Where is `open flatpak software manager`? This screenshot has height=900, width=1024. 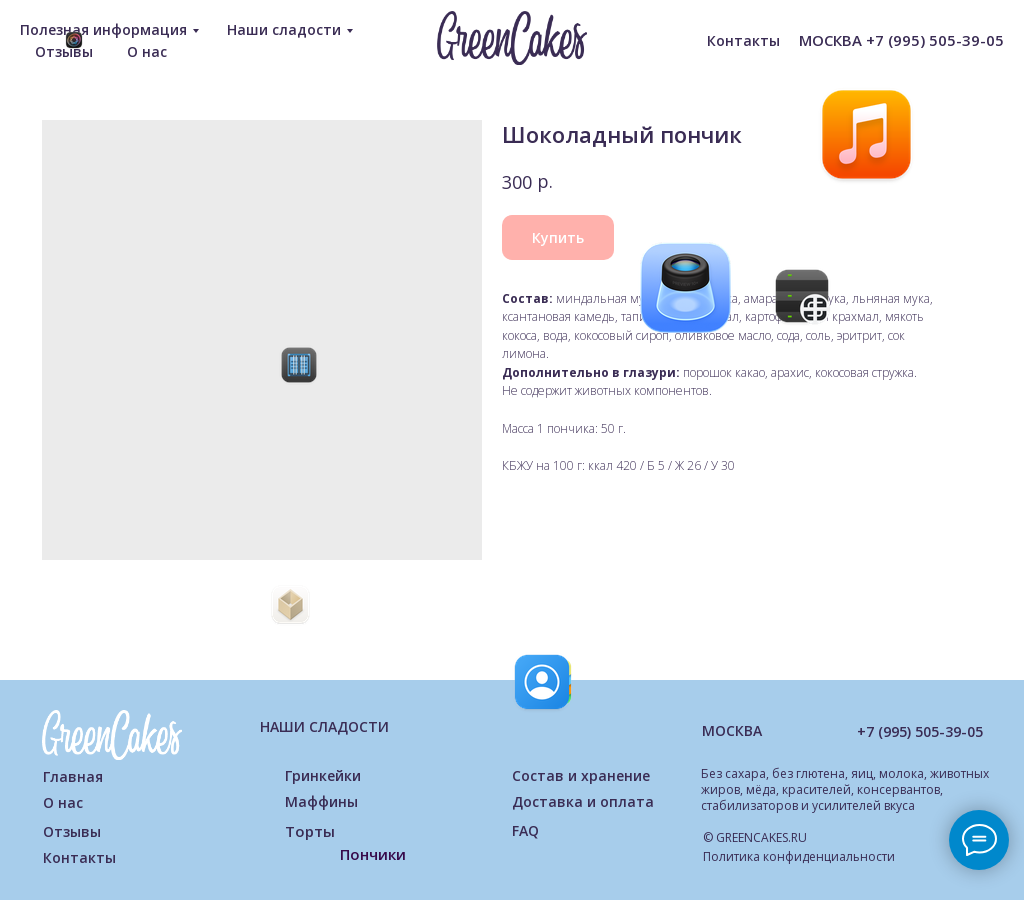
open flatpak software manager is located at coordinates (290, 604).